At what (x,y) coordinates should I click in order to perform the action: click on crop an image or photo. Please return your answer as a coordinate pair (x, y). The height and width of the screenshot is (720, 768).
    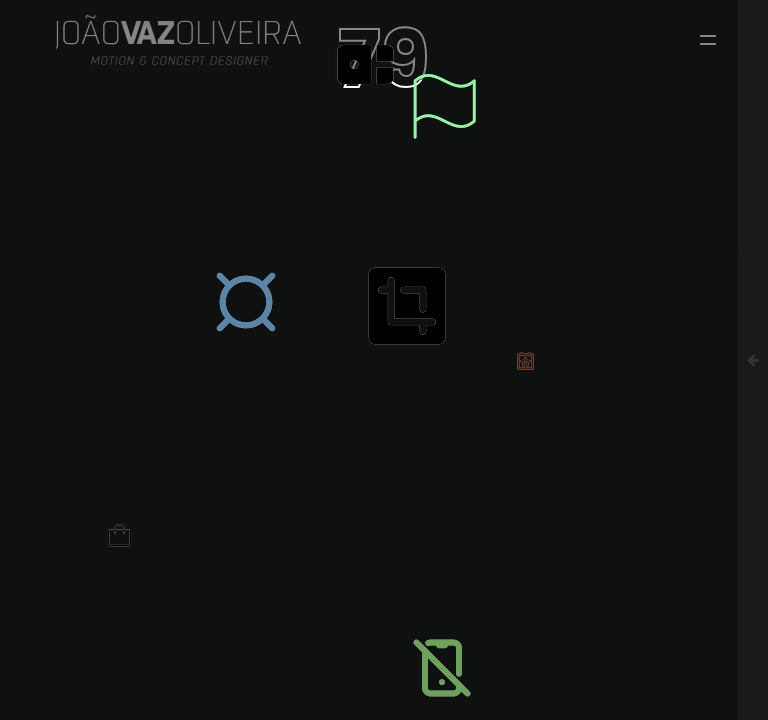
    Looking at the image, I should click on (407, 306).